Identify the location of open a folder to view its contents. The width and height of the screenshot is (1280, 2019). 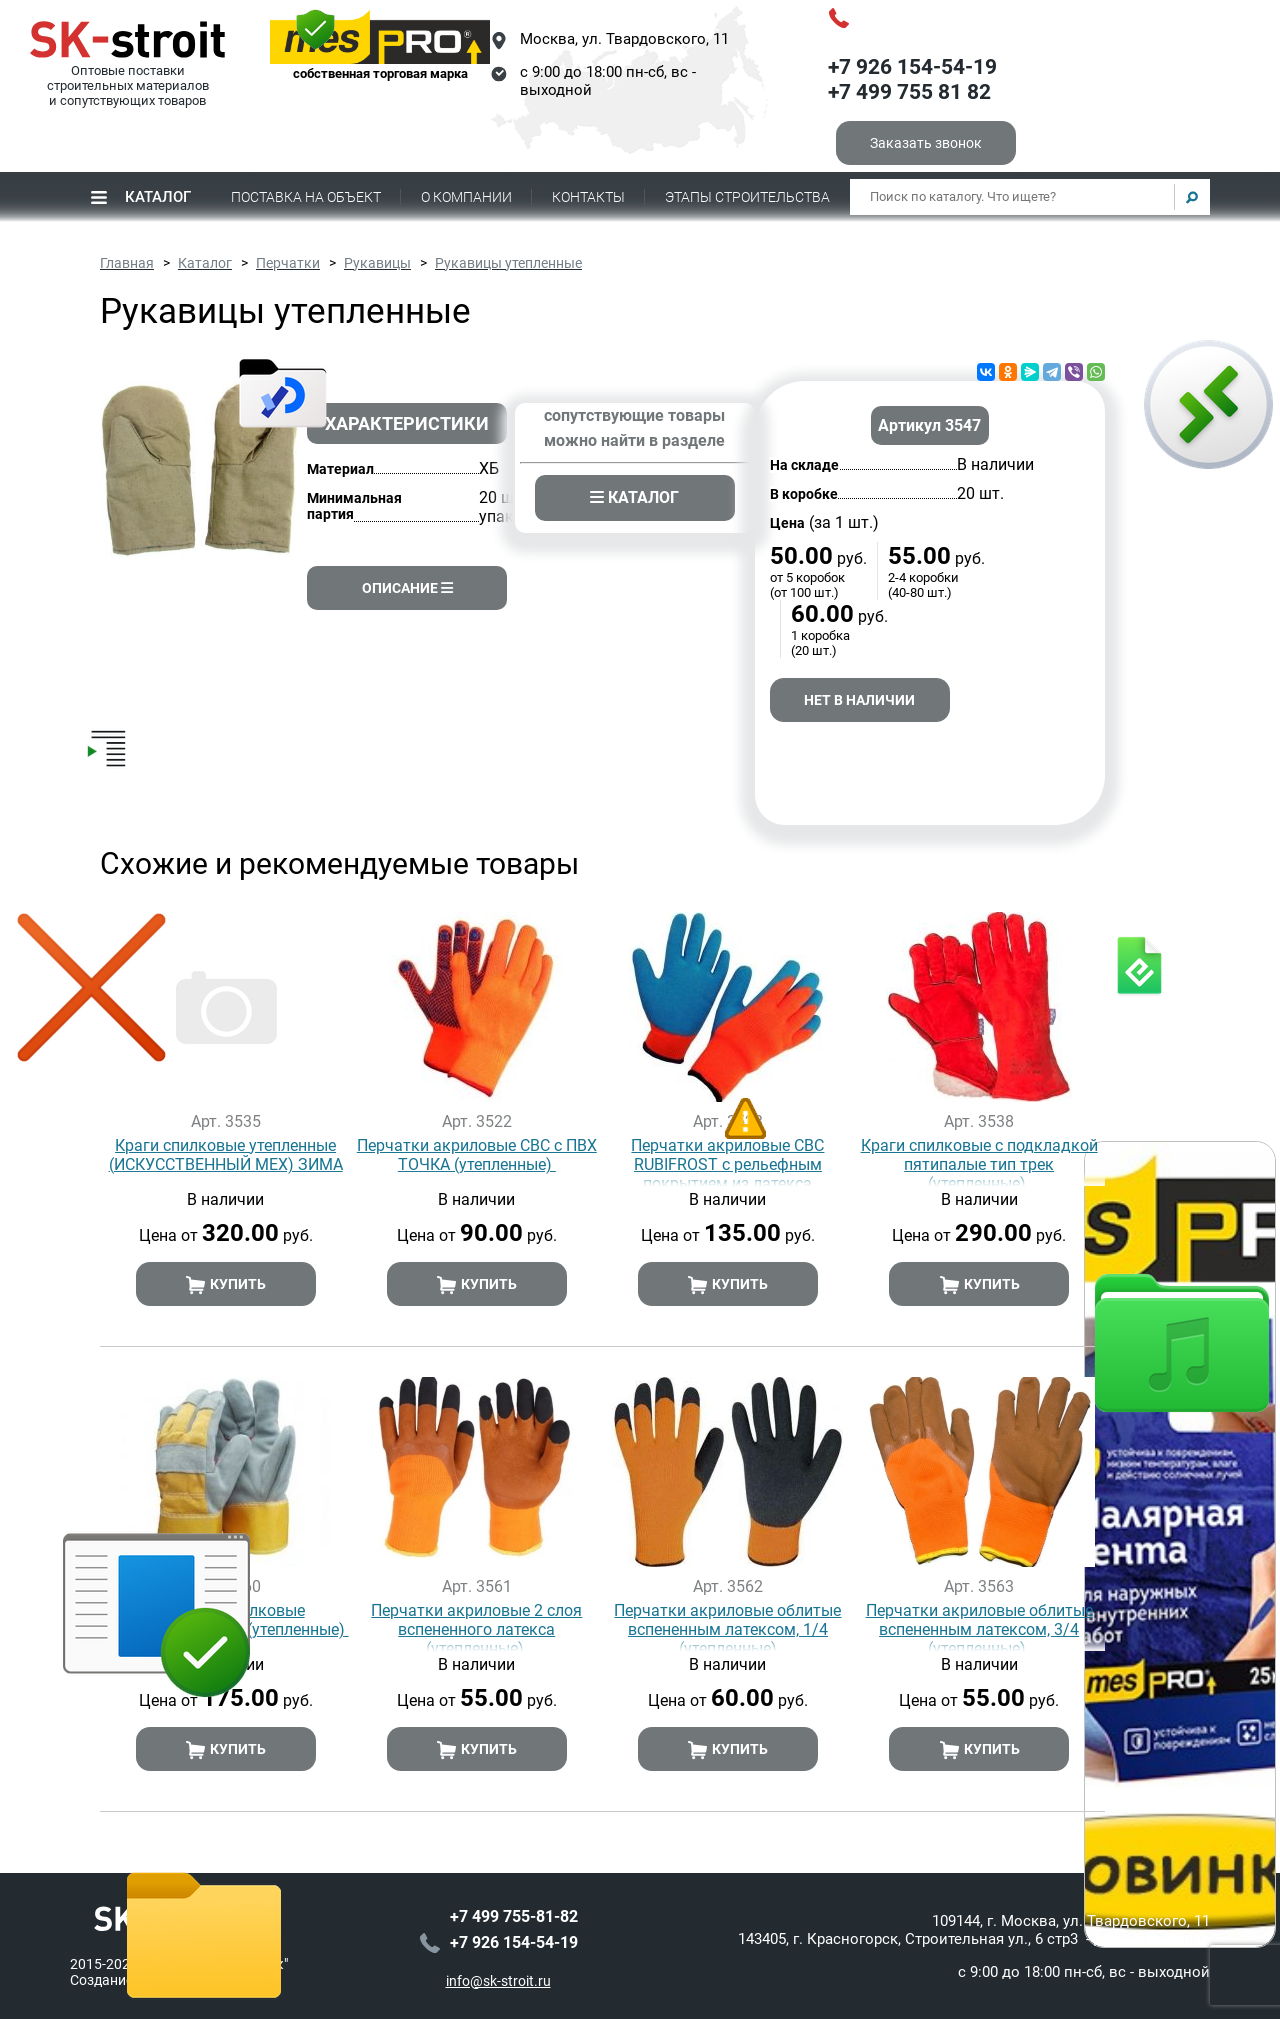
(204, 1937).